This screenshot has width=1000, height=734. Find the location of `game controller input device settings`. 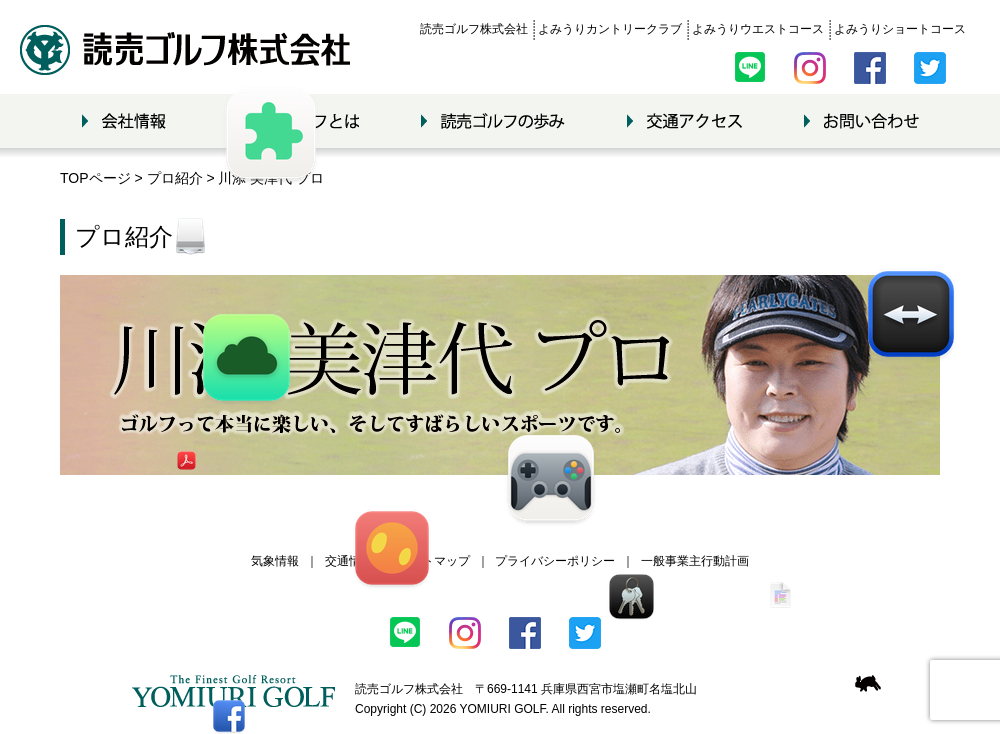

game controller input device settings is located at coordinates (551, 478).